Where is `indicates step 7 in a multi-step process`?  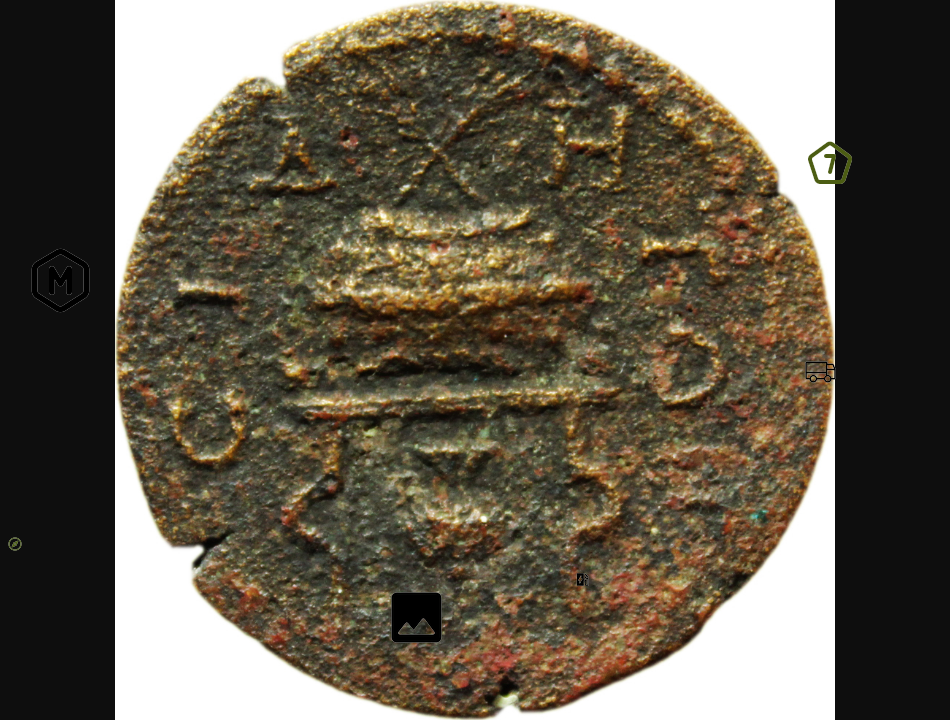
indicates step 7 in a multi-step process is located at coordinates (830, 164).